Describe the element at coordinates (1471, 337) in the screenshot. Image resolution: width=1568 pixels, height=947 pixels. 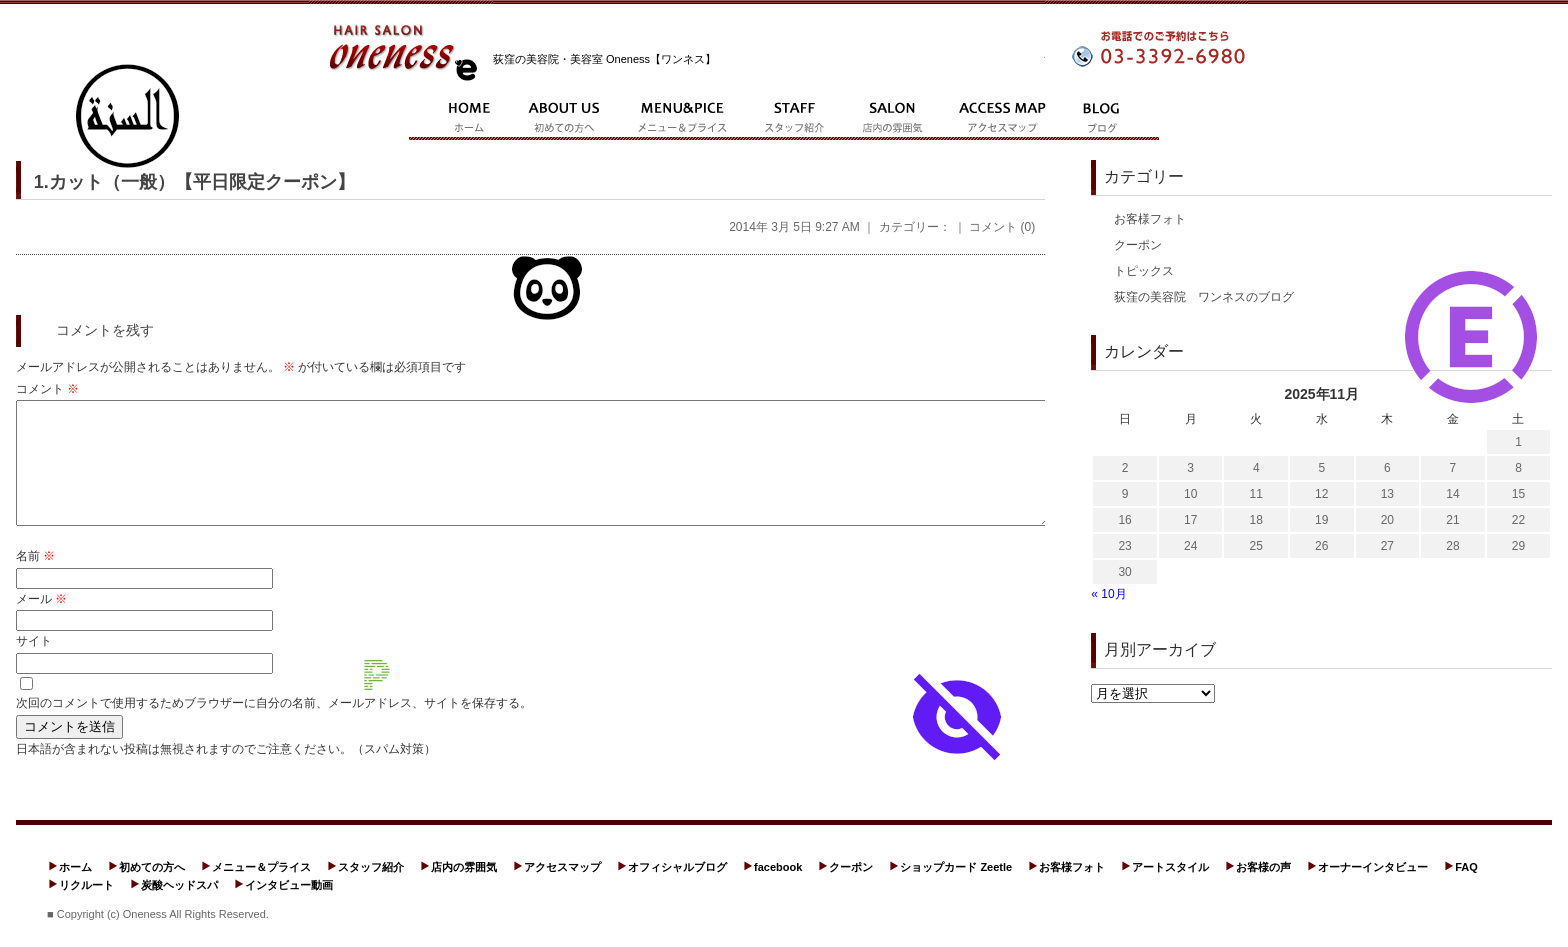
I see `open the Expensify app` at that location.